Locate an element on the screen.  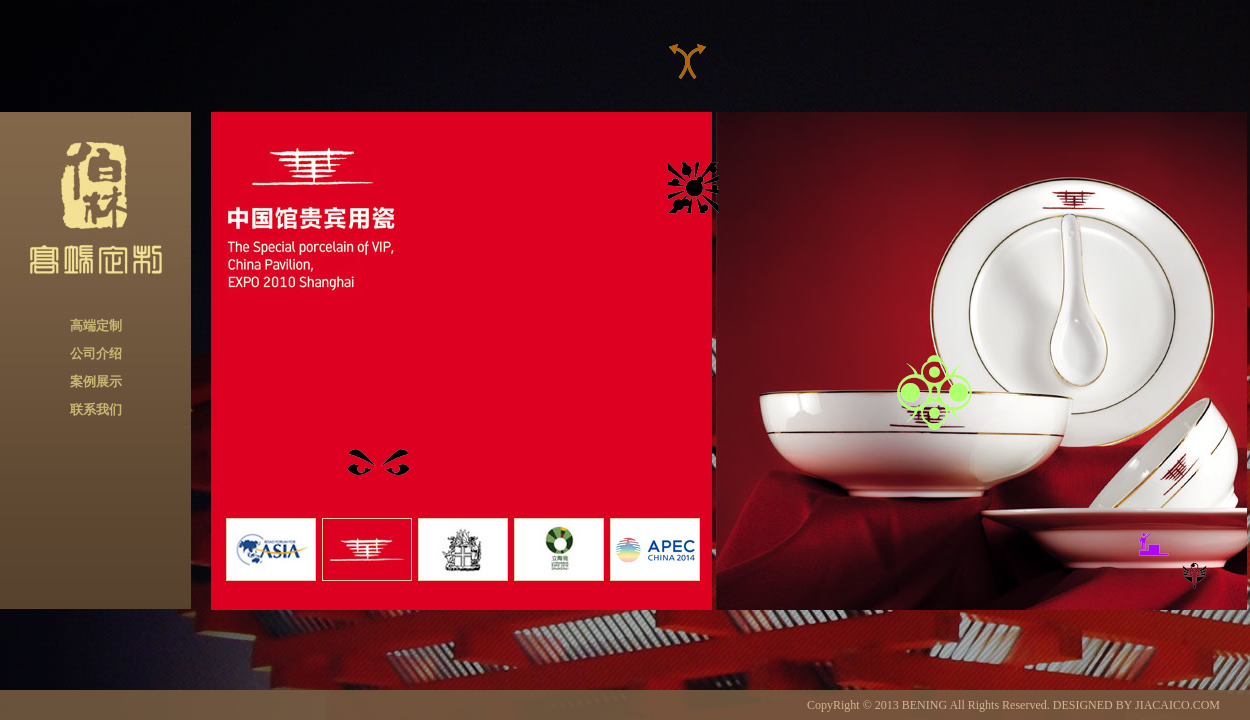
select a royal or mythical staff weapon is located at coordinates (1194, 575).